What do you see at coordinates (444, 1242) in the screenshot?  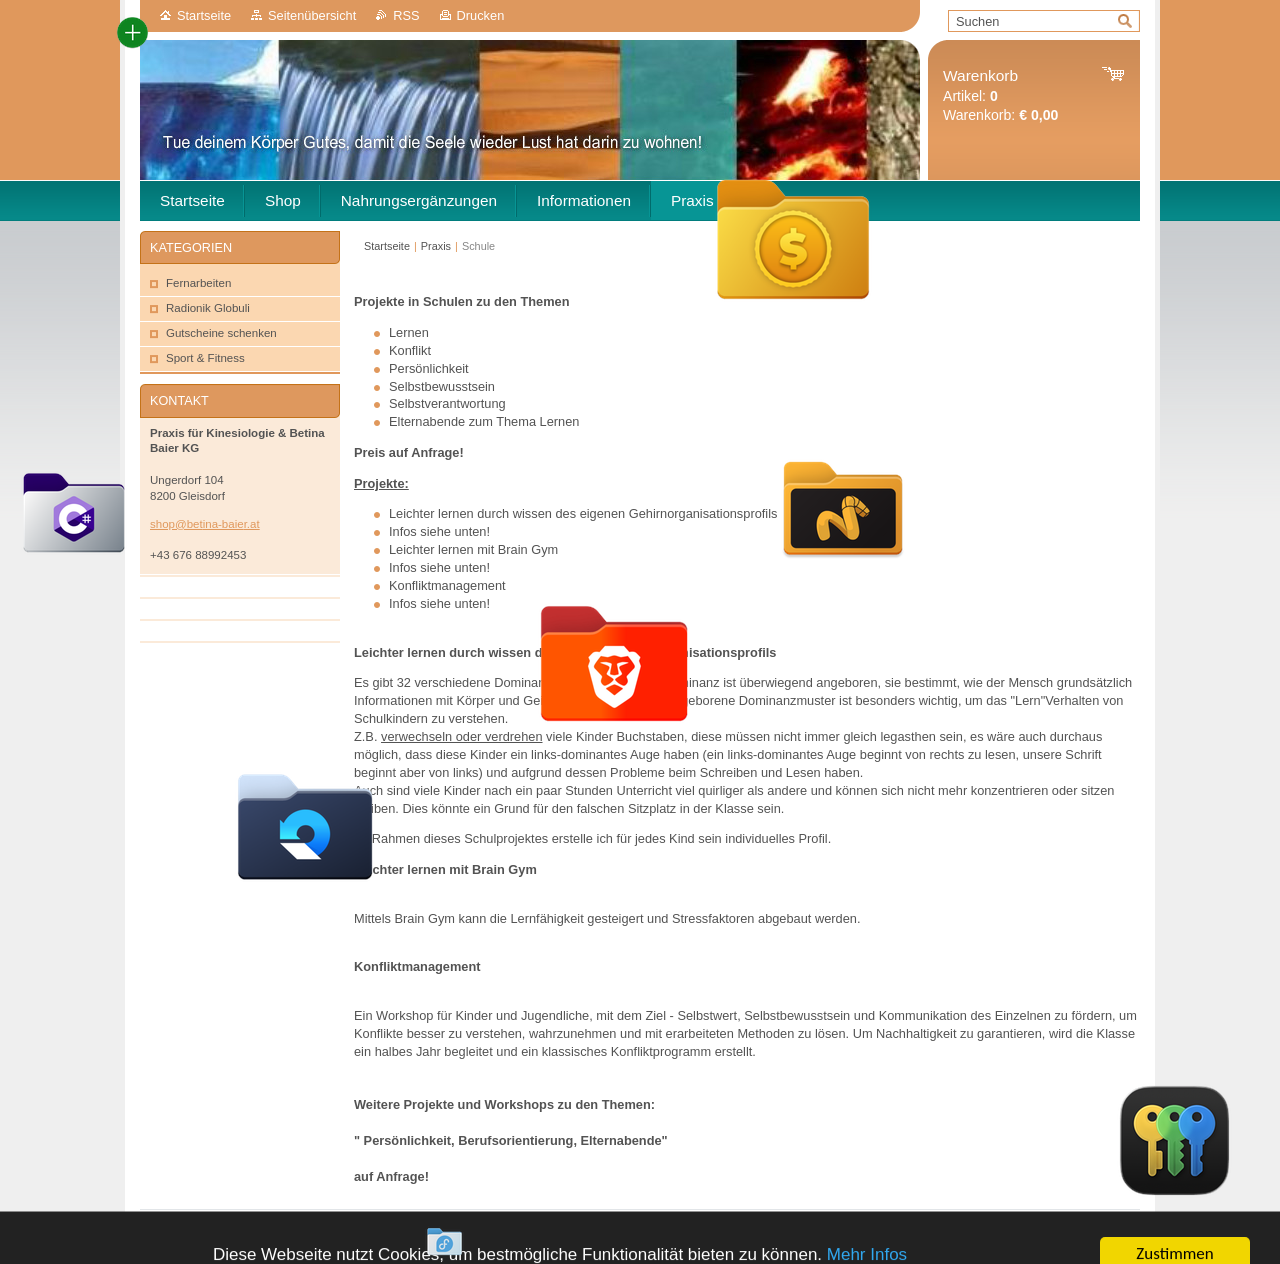 I see `folder containing fedora linux system files` at bounding box center [444, 1242].